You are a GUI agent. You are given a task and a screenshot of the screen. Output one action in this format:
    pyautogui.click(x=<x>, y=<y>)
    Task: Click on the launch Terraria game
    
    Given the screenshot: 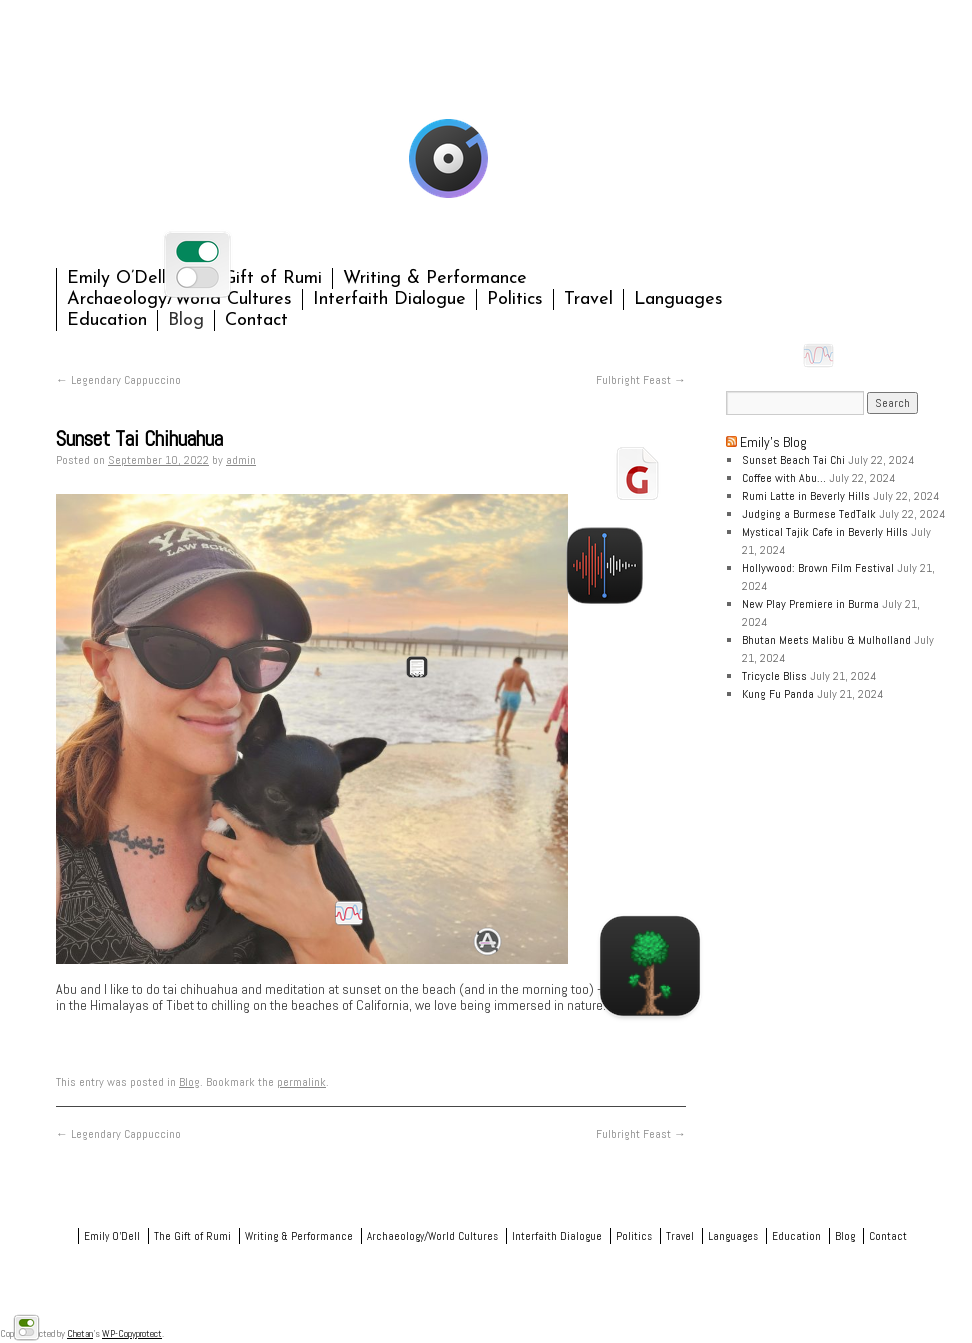 What is the action you would take?
    pyautogui.click(x=650, y=966)
    